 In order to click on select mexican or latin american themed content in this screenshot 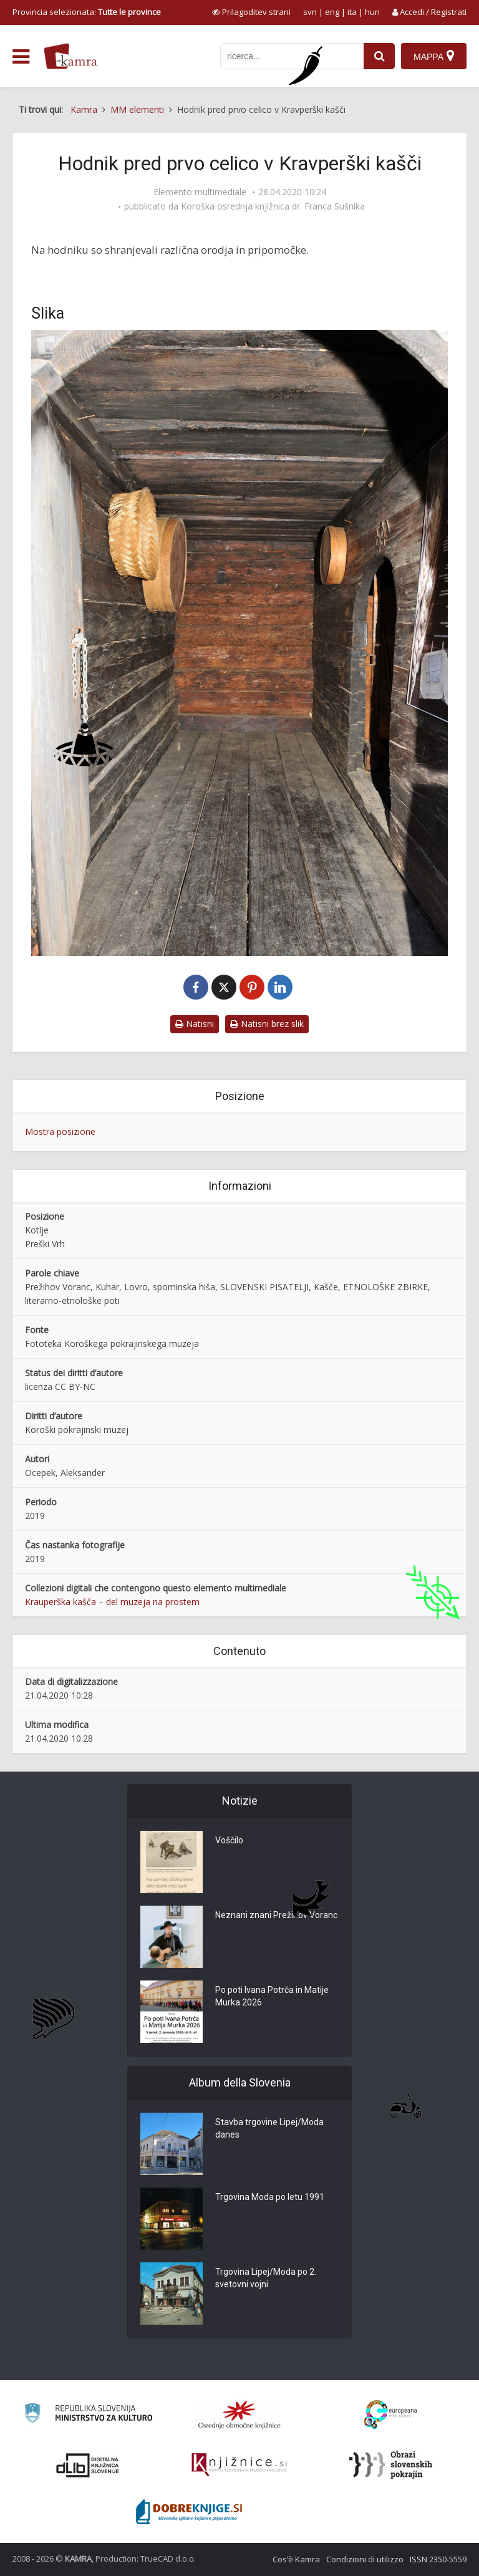, I will do `click(85, 745)`.